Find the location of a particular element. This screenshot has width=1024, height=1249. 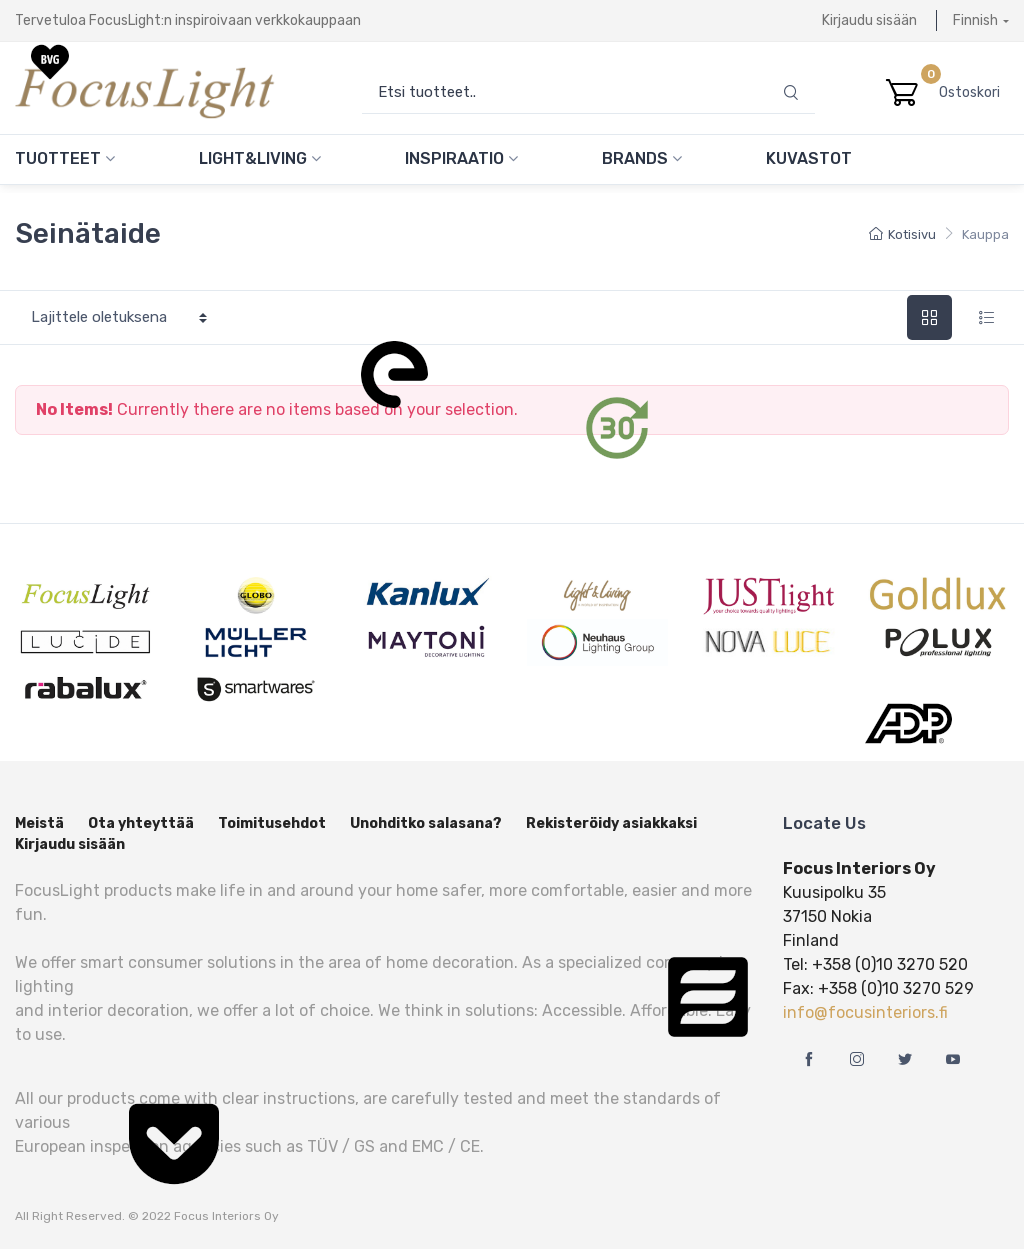

access ADP payroll and HR services is located at coordinates (908, 723).